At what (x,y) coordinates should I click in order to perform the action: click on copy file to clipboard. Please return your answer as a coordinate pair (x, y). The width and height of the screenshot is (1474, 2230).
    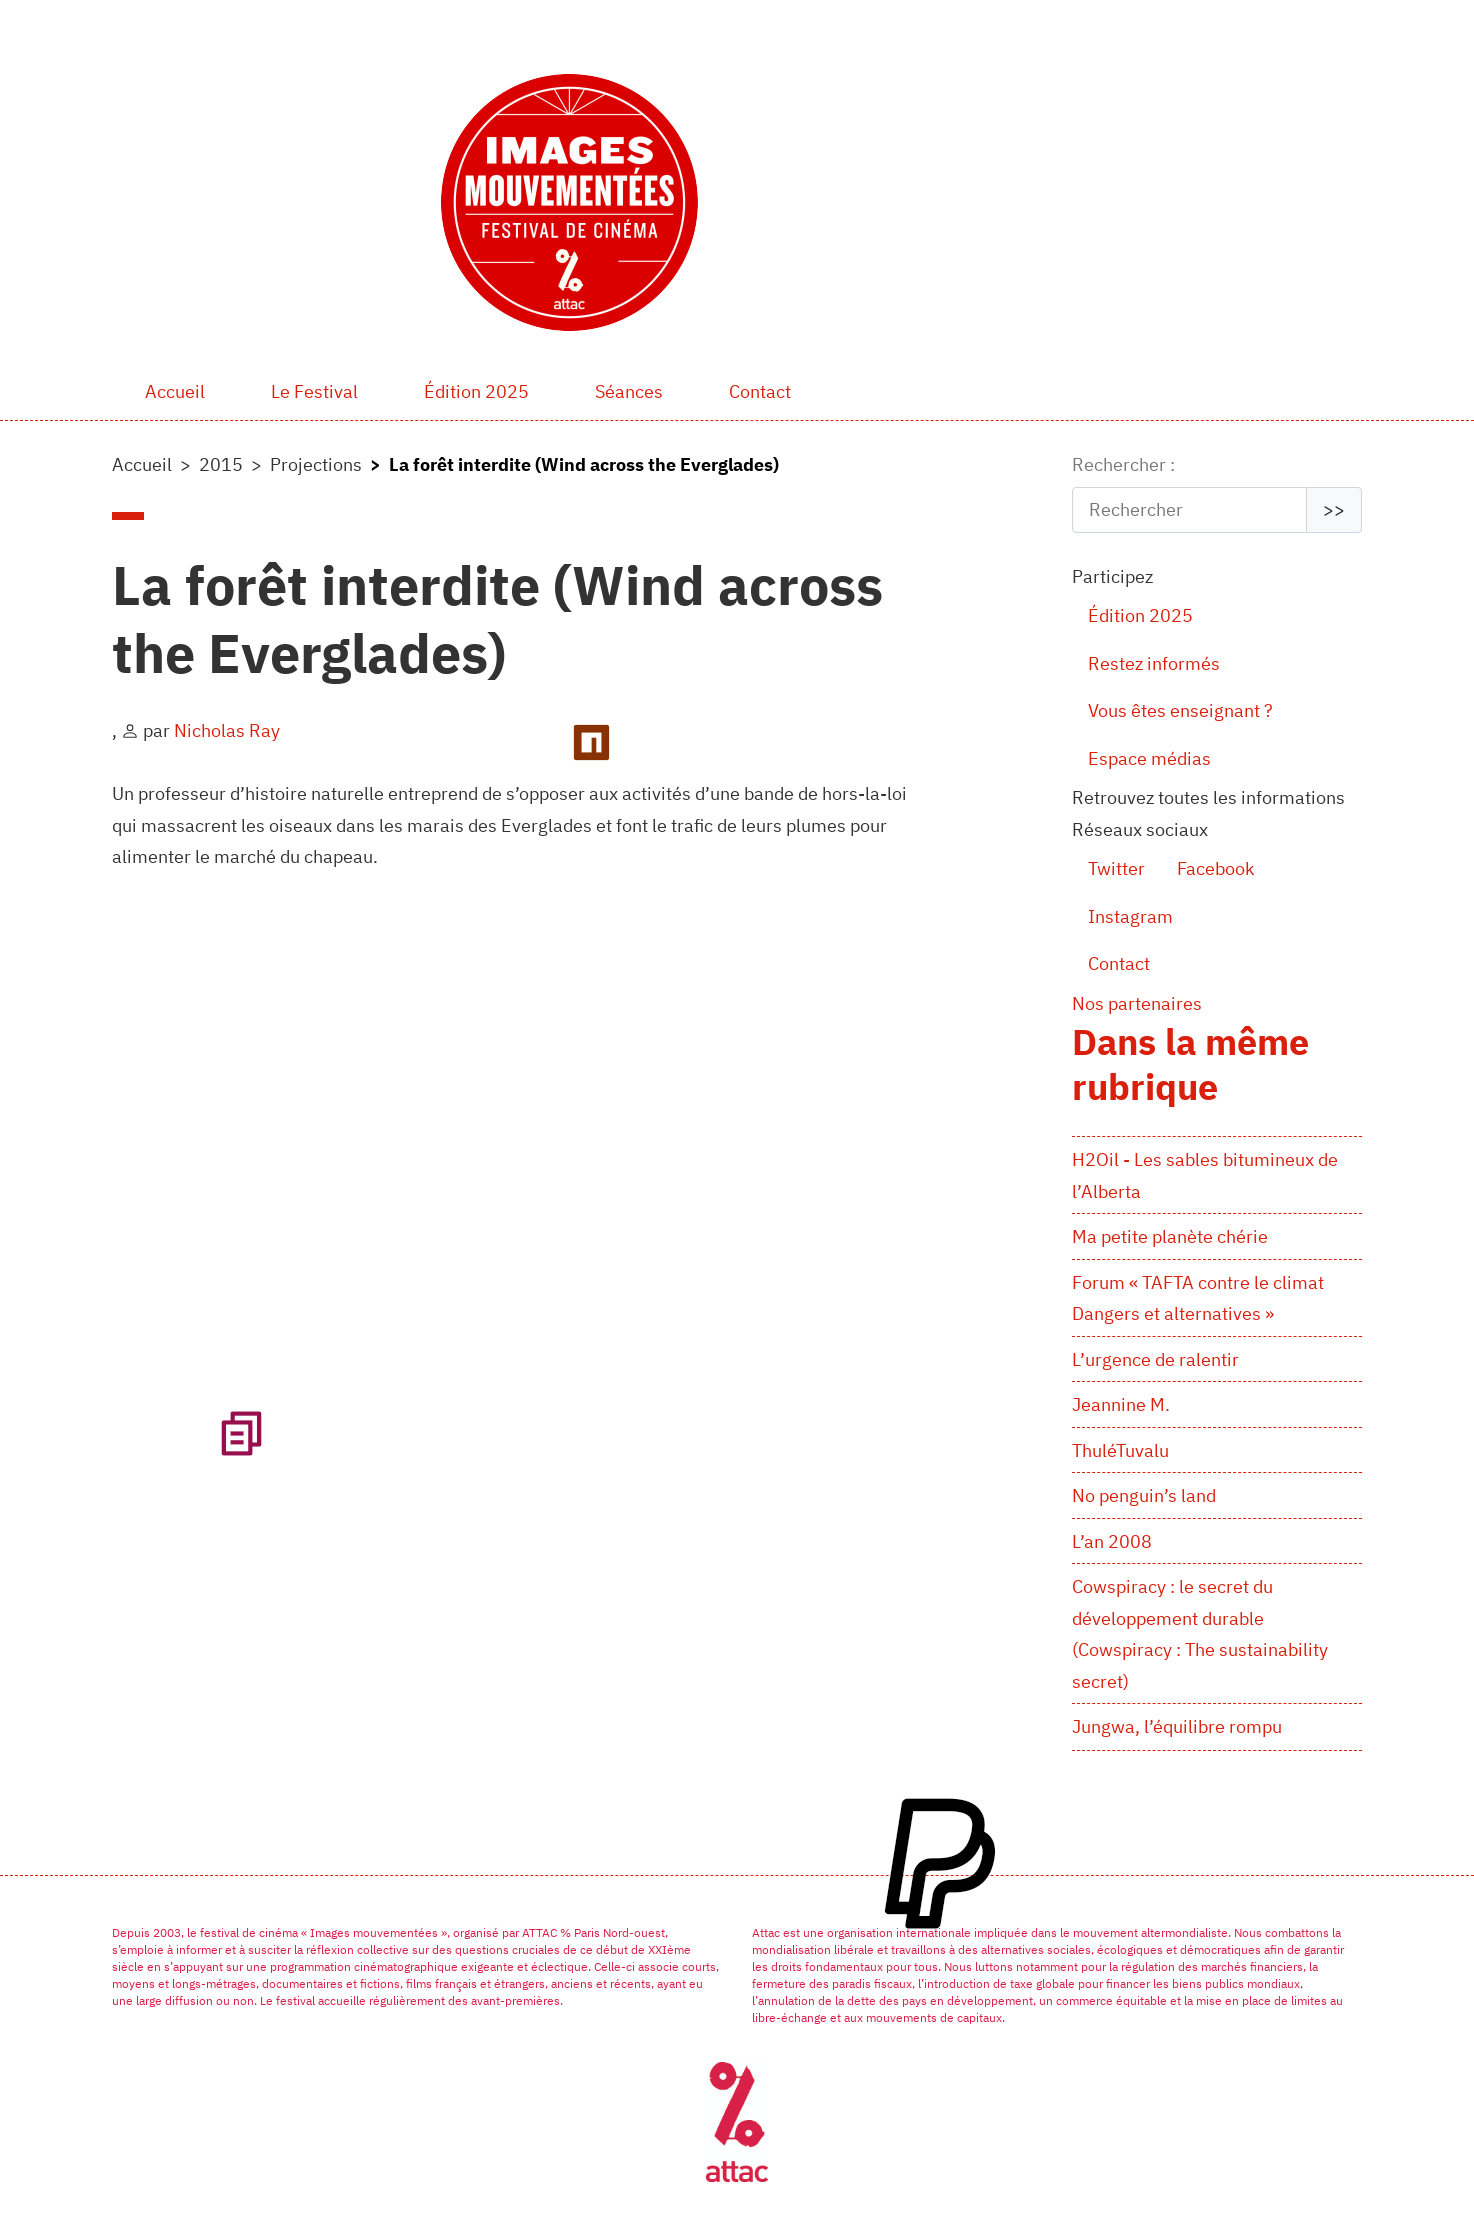
    Looking at the image, I should click on (241, 1433).